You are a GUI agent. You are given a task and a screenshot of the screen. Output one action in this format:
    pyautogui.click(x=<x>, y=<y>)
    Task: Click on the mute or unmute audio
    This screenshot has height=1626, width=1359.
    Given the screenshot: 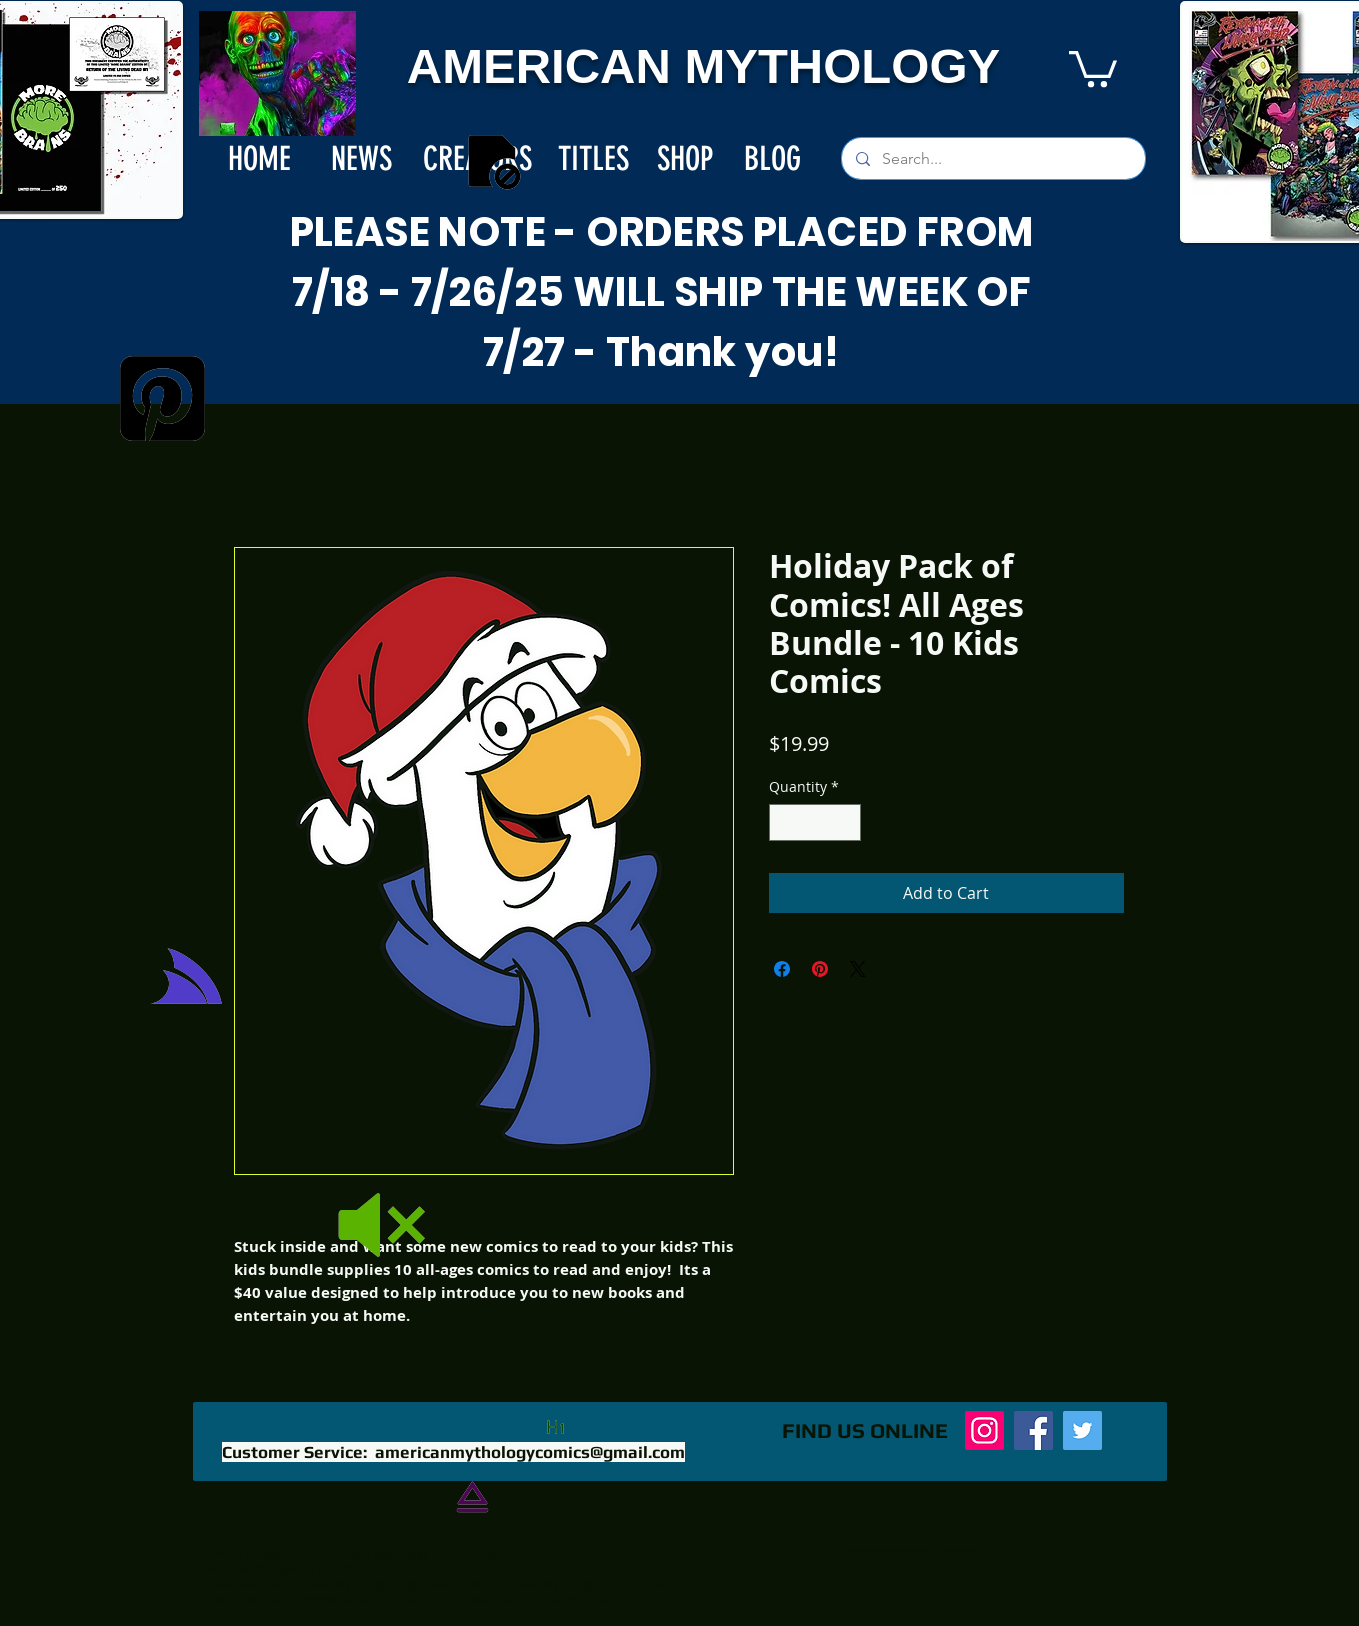 What is the action you would take?
    pyautogui.click(x=380, y=1225)
    